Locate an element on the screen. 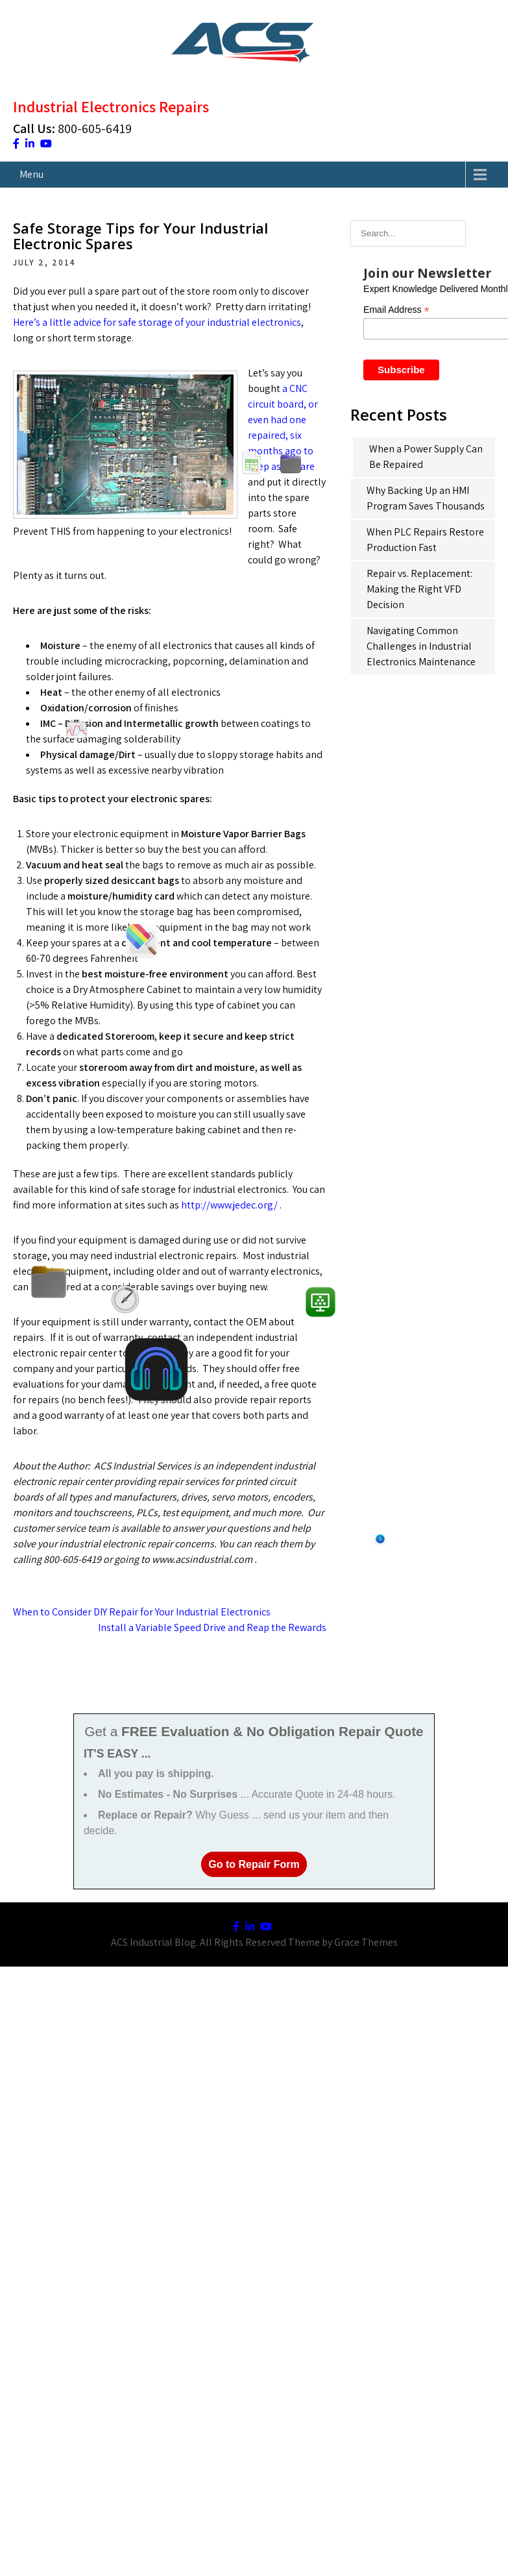 Image resolution: width=508 pixels, height=2576 pixels. open spotube music streaming app is located at coordinates (156, 1369).